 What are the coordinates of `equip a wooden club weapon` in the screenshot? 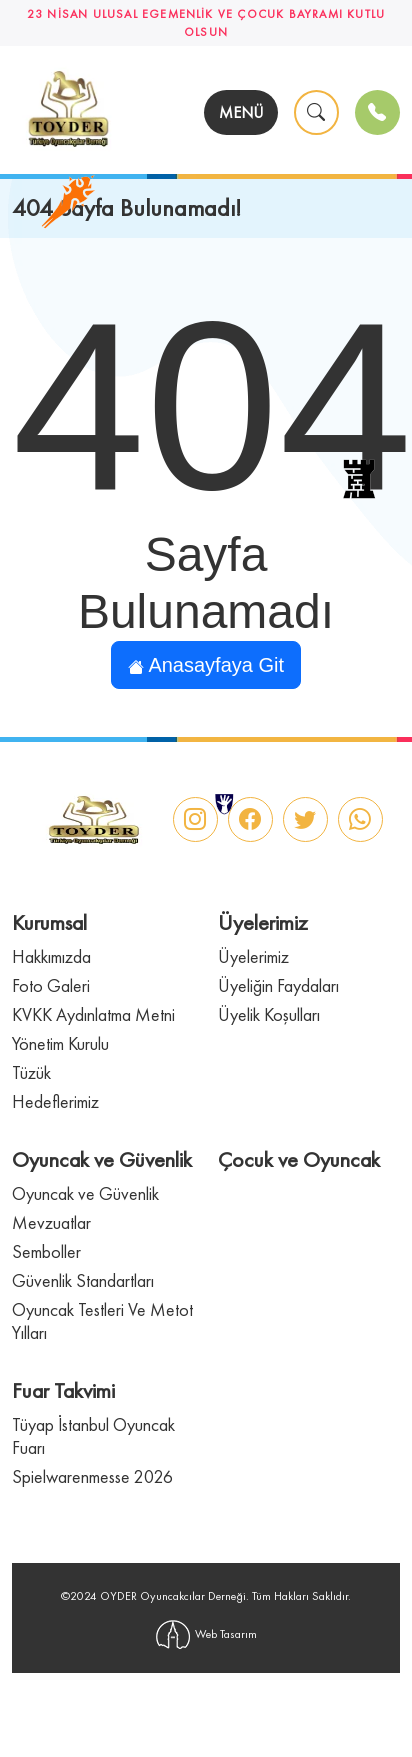 It's located at (68, 201).